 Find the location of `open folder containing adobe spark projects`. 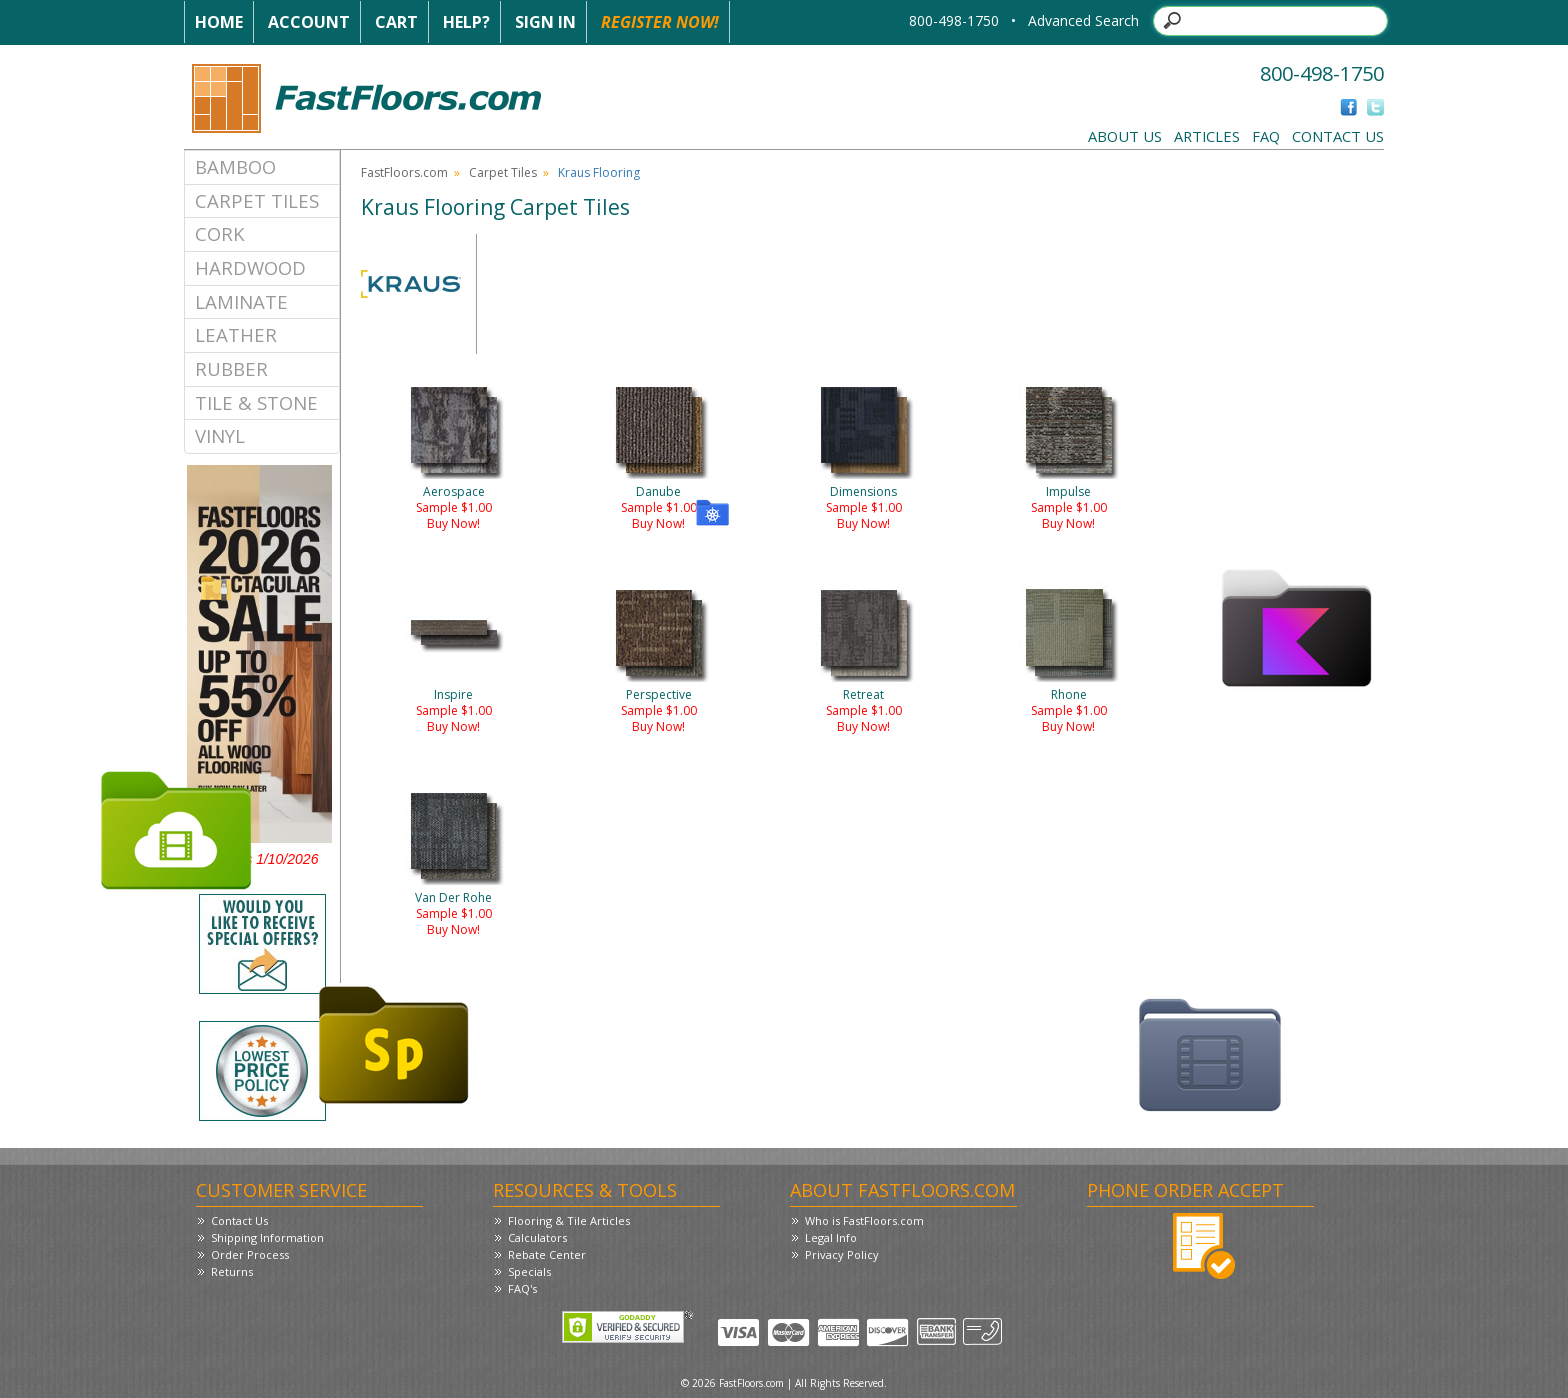

open folder containing adobe spark projects is located at coordinates (393, 1049).